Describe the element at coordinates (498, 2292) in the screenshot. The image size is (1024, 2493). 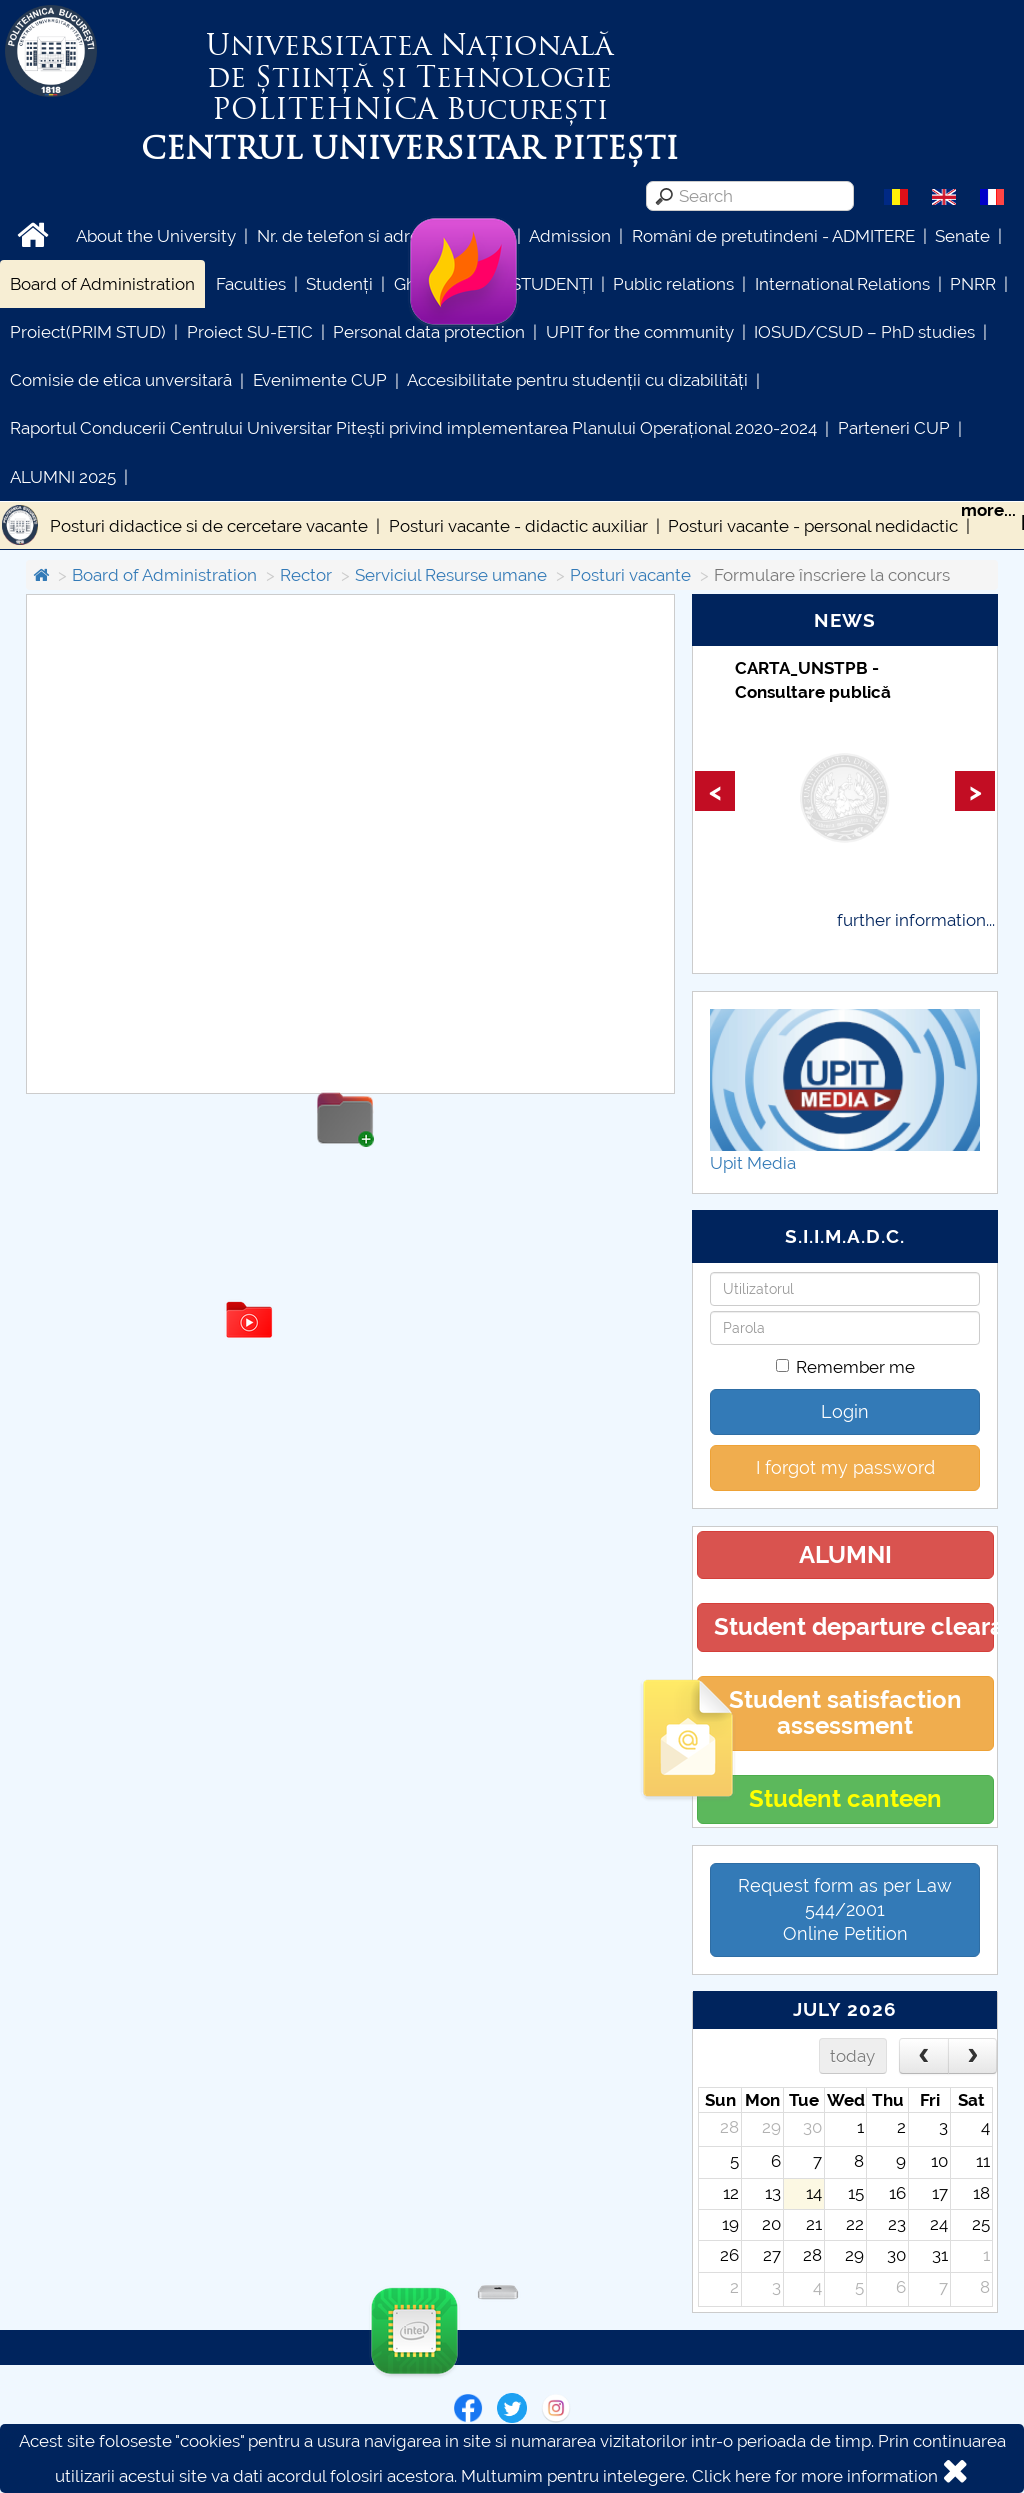
I see `represents a connected mac mini device` at that location.